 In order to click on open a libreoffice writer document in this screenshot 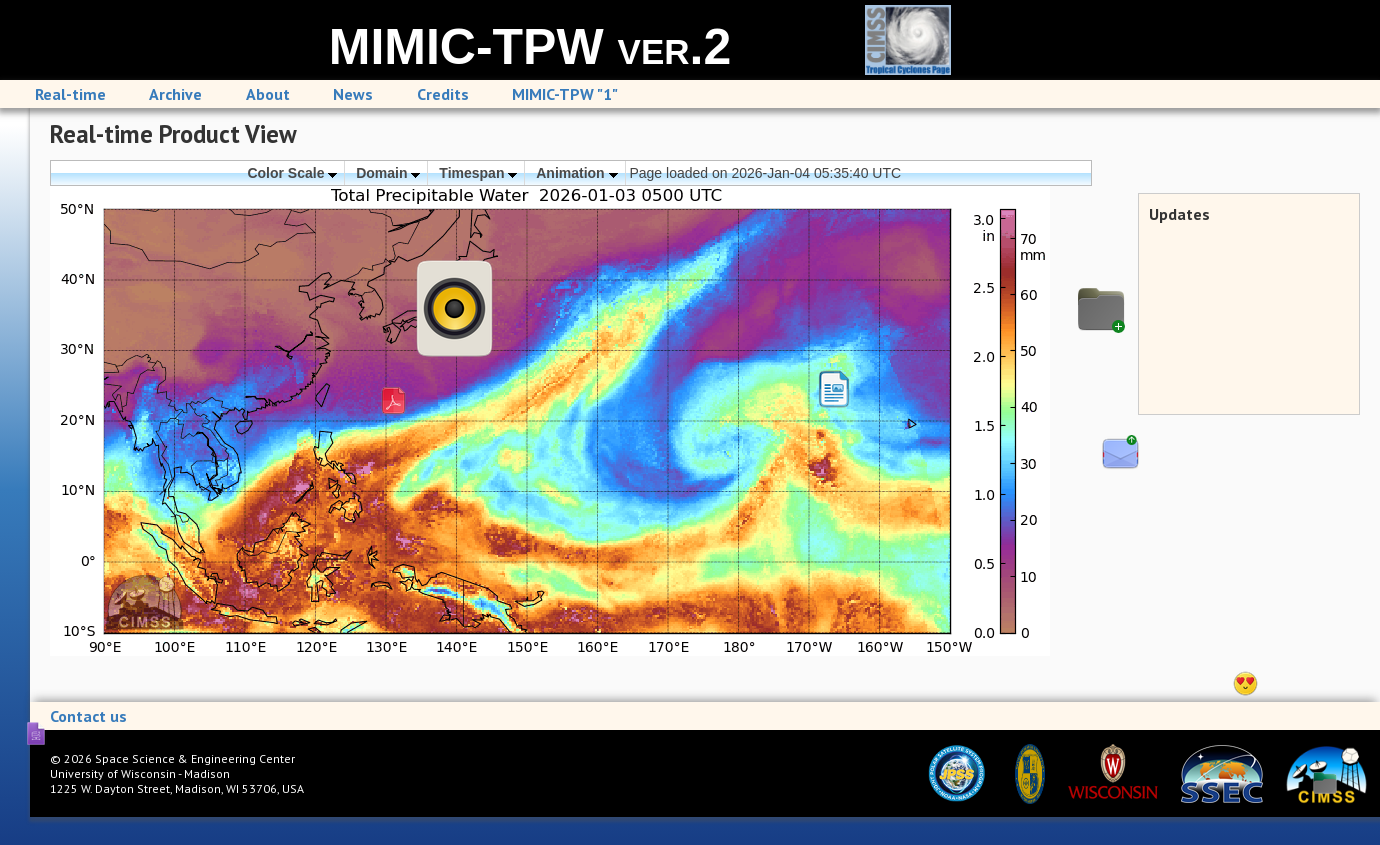, I will do `click(834, 389)`.